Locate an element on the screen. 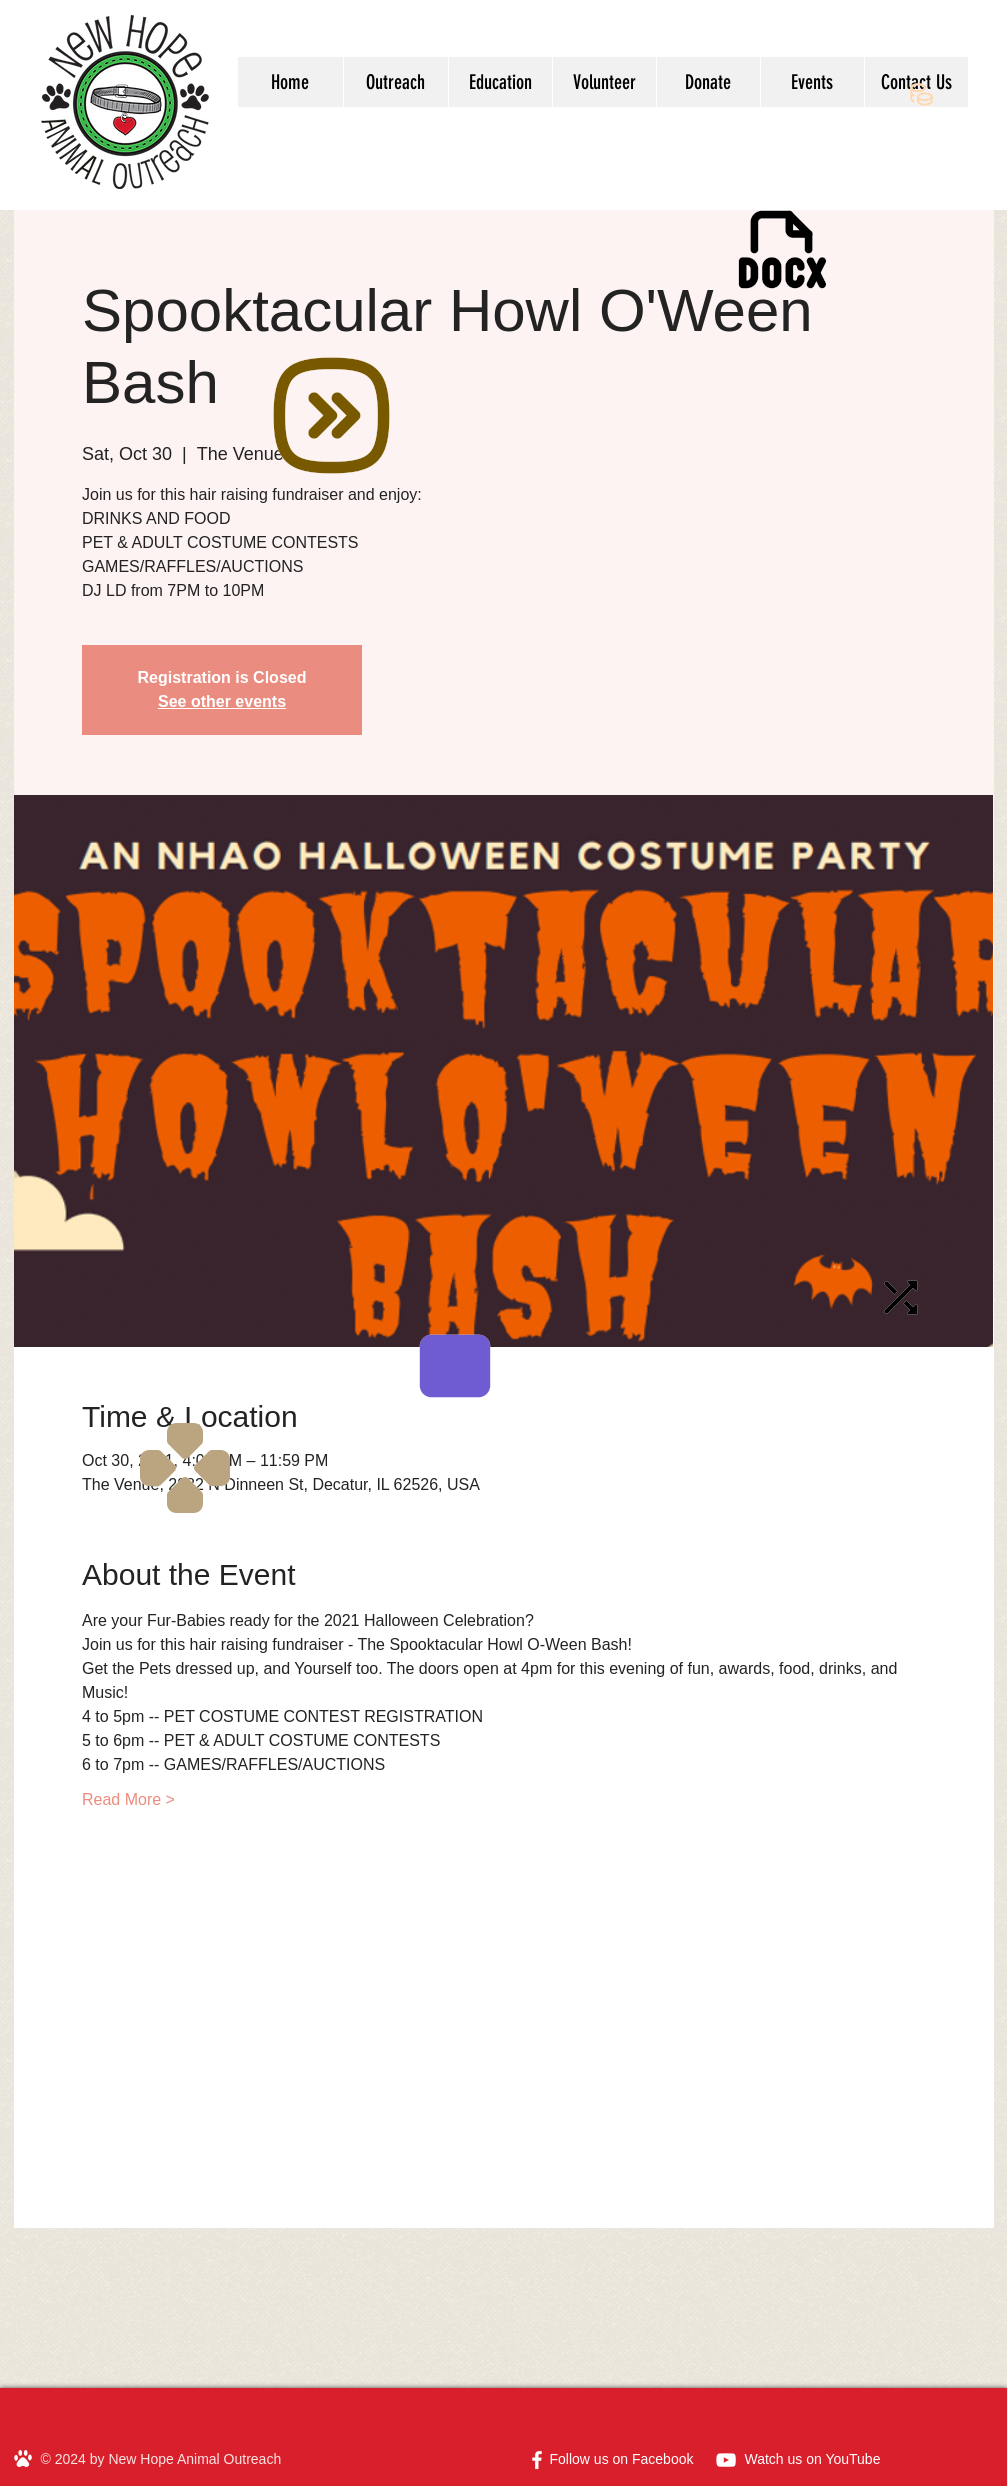  skip forward or advance to next item is located at coordinates (331, 415).